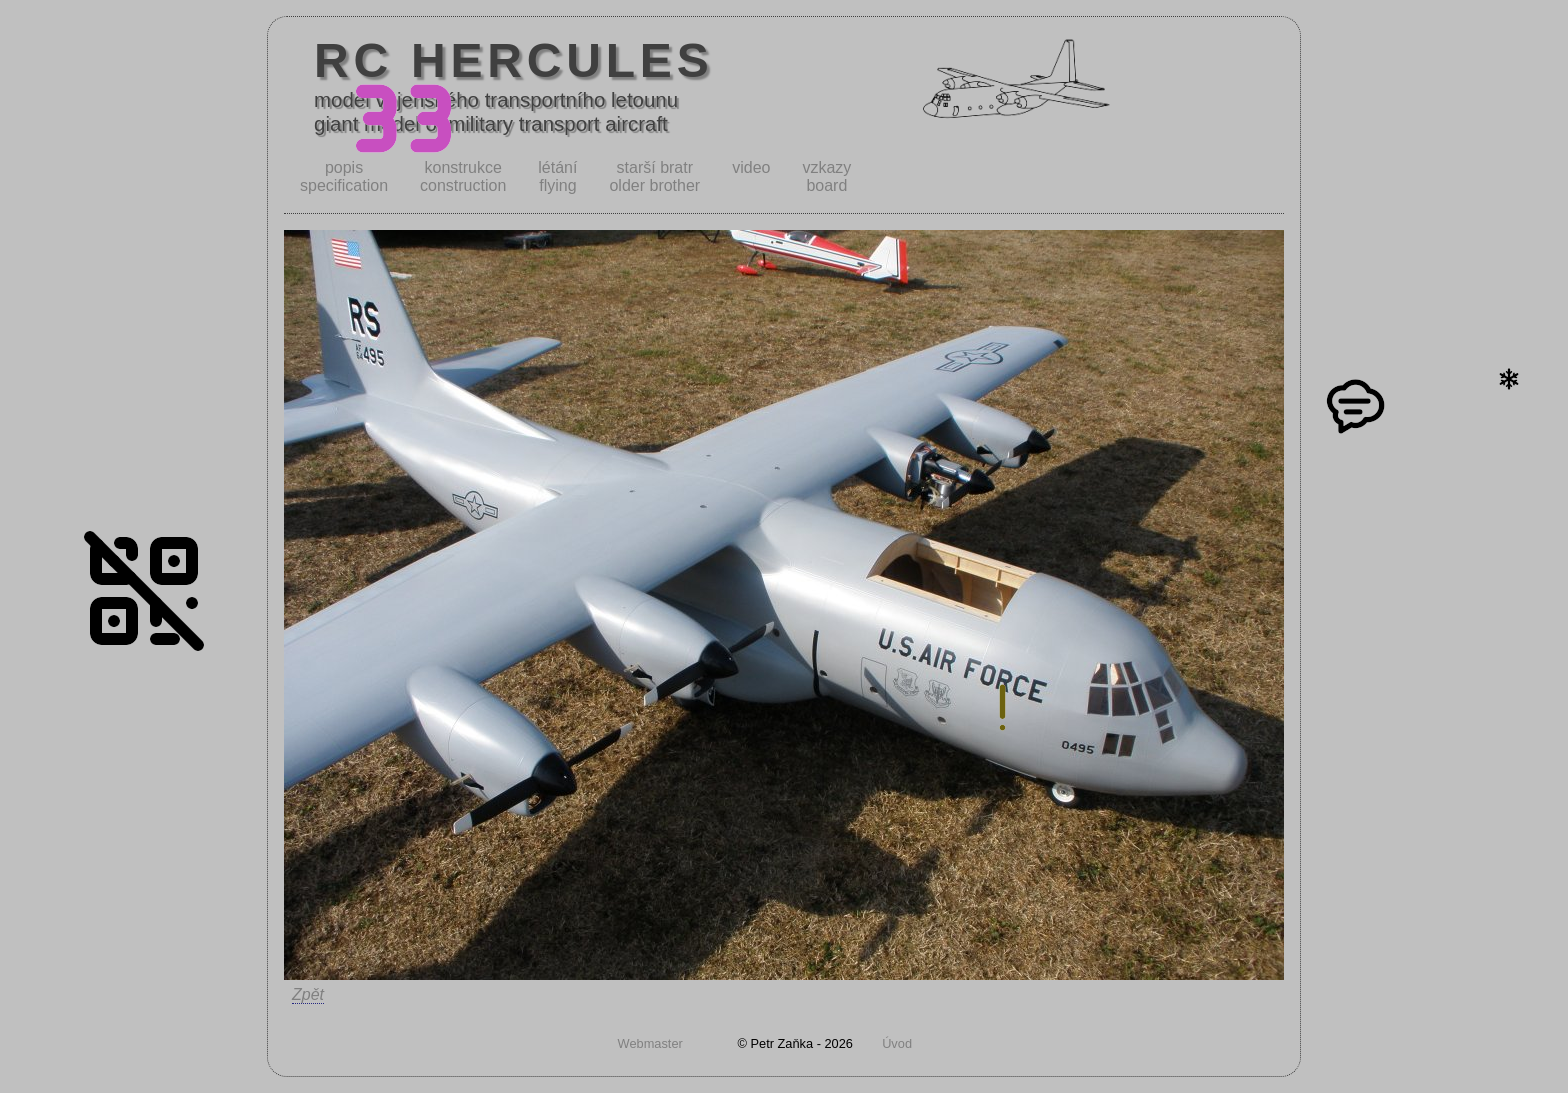 The height and width of the screenshot is (1093, 1568). Describe the element at coordinates (1509, 379) in the screenshot. I see `activate cooling or air conditioning mode` at that location.